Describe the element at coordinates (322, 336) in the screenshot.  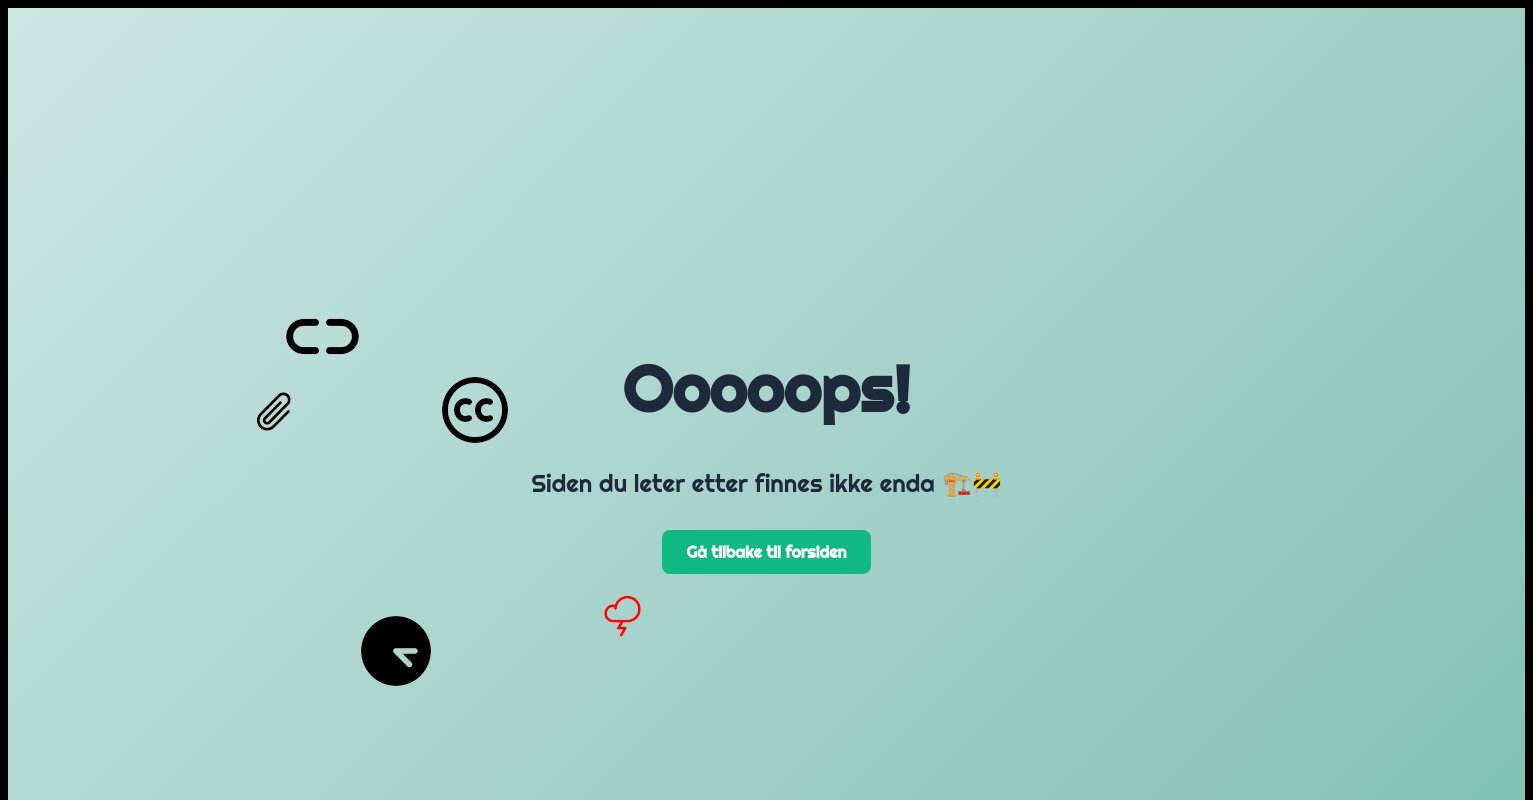
I see `unlink or disconnect a shared item` at that location.